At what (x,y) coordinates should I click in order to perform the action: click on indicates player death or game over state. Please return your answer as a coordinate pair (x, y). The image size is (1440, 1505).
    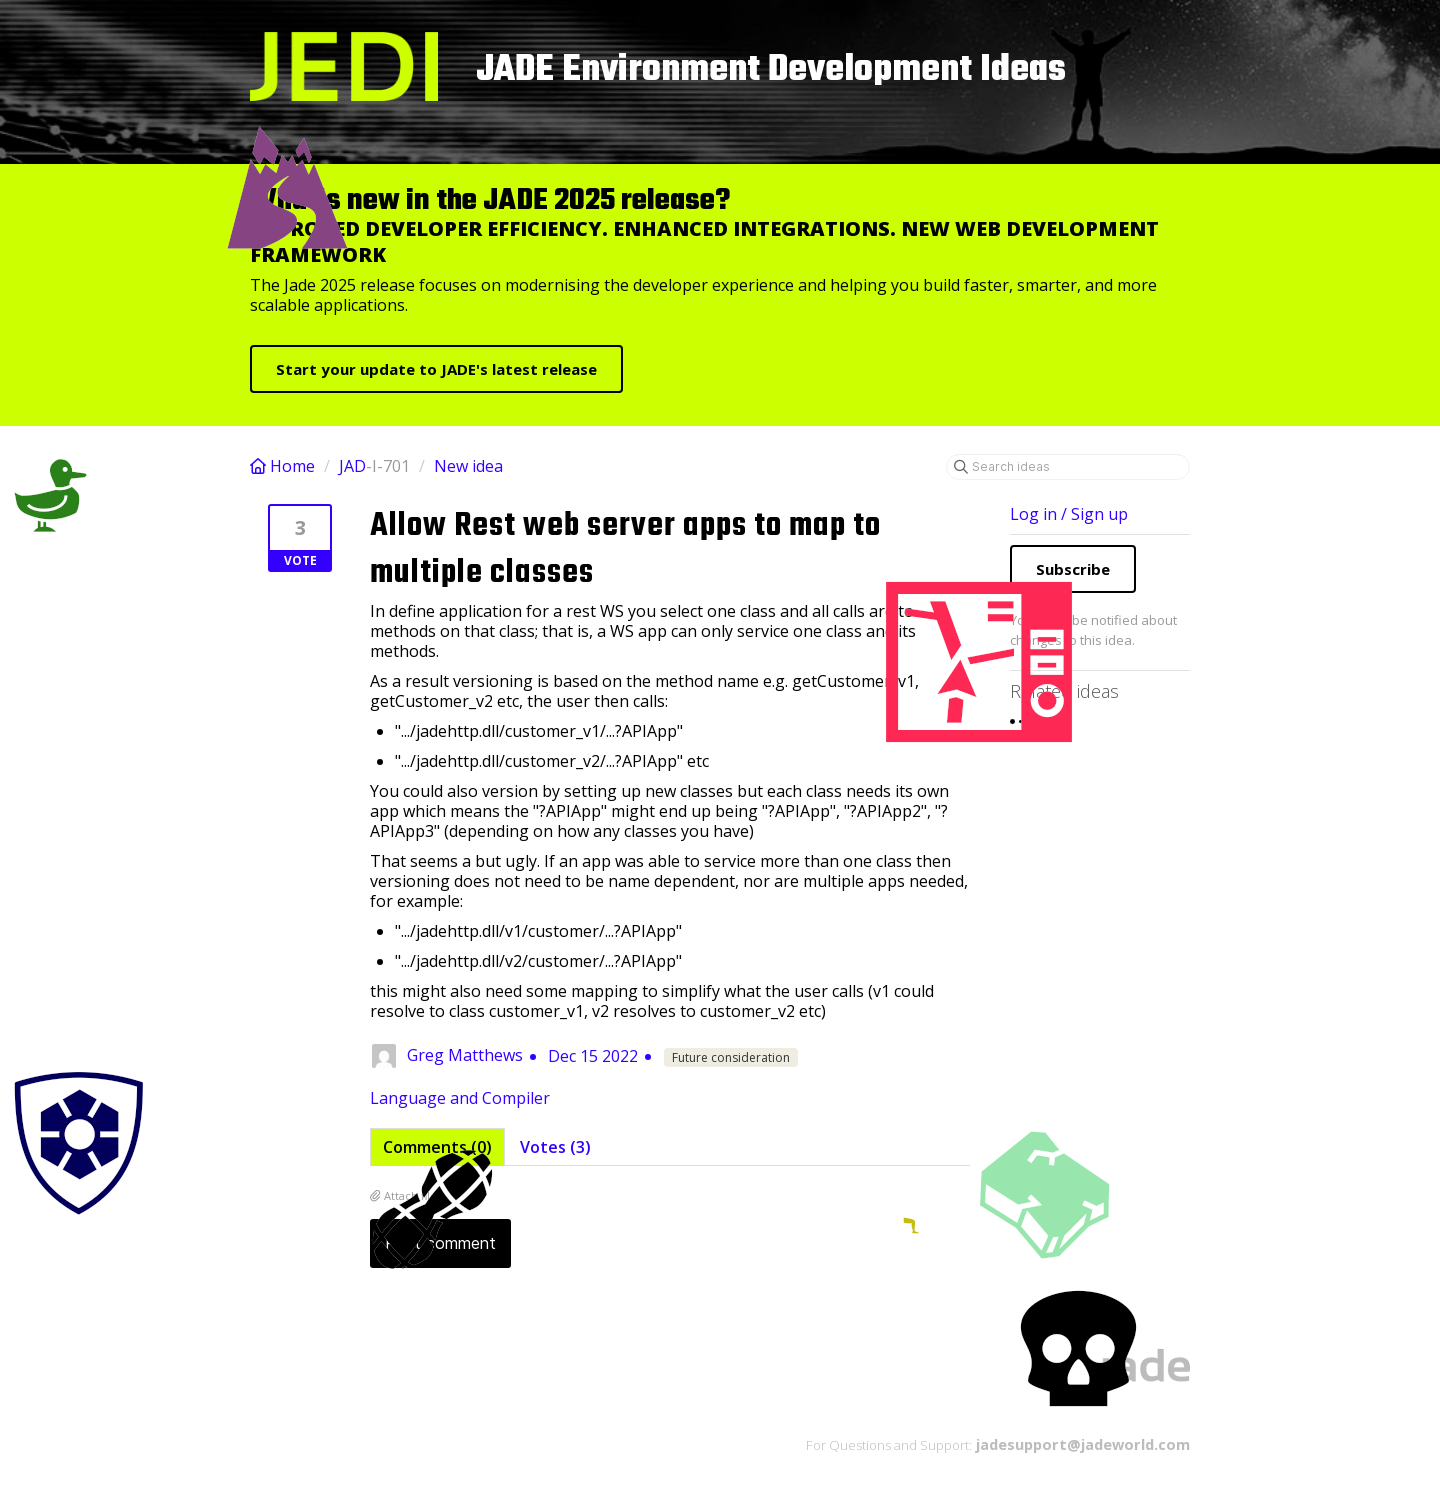
    Looking at the image, I should click on (1078, 1348).